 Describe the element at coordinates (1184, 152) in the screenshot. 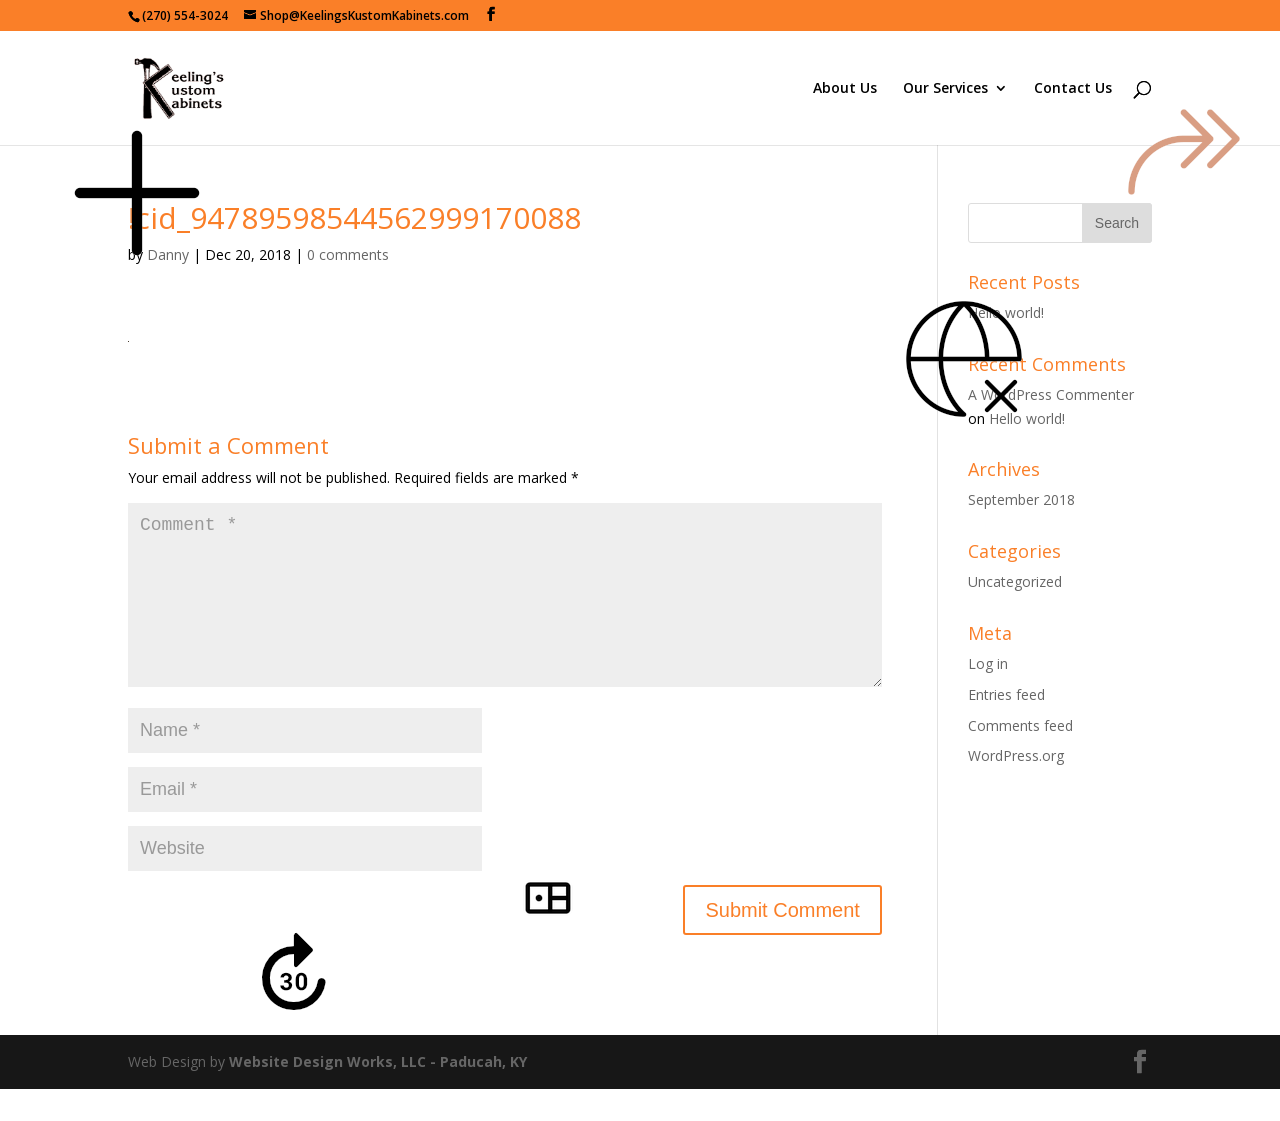

I see `forward or share content to another destination` at that location.